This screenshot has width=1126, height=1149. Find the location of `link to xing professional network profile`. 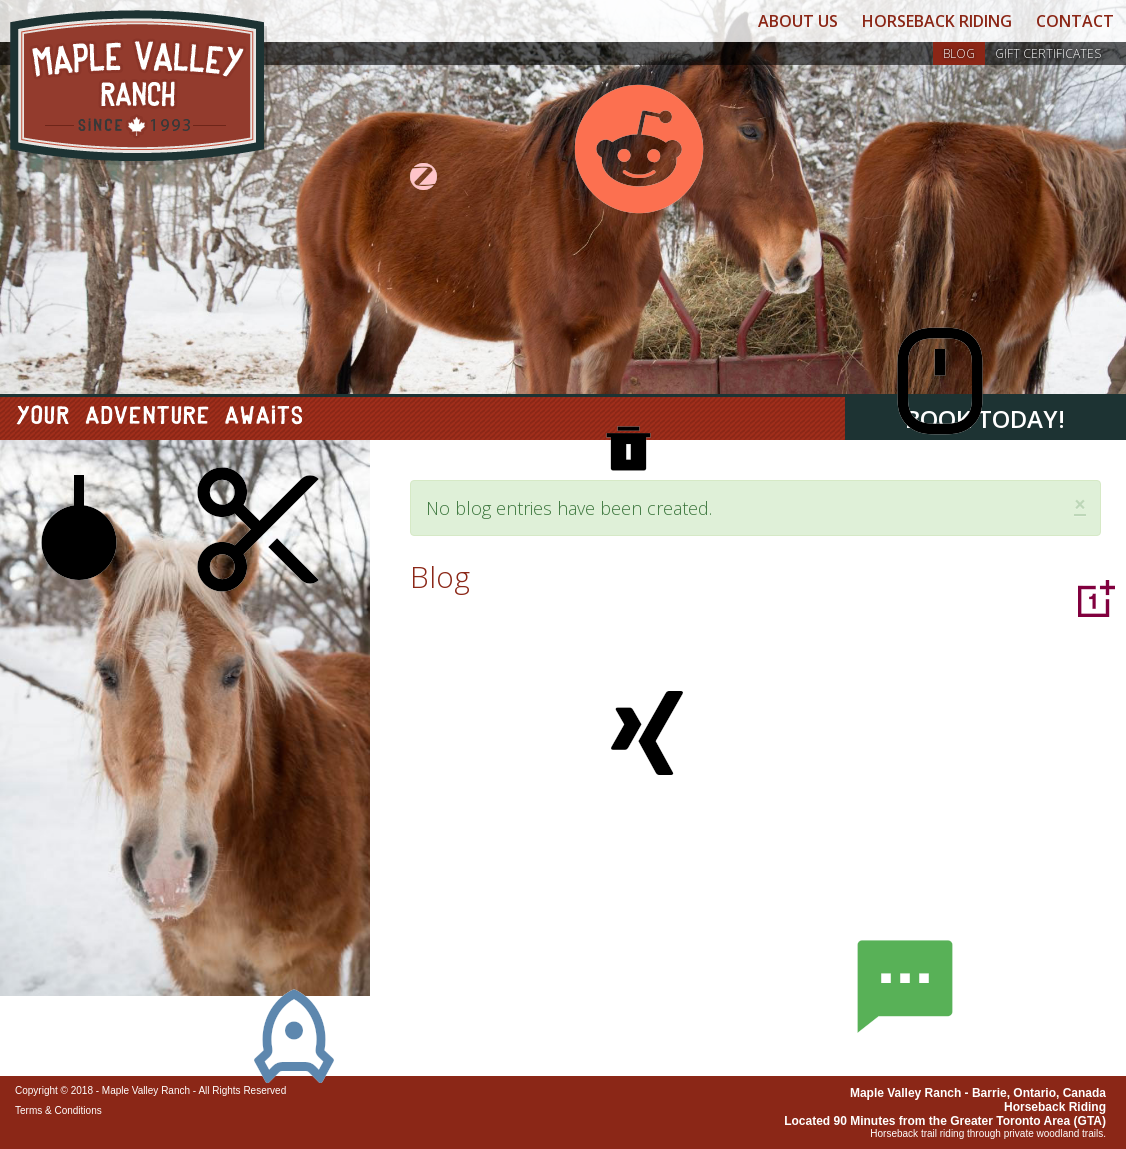

link to xing professional network profile is located at coordinates (647, 733).